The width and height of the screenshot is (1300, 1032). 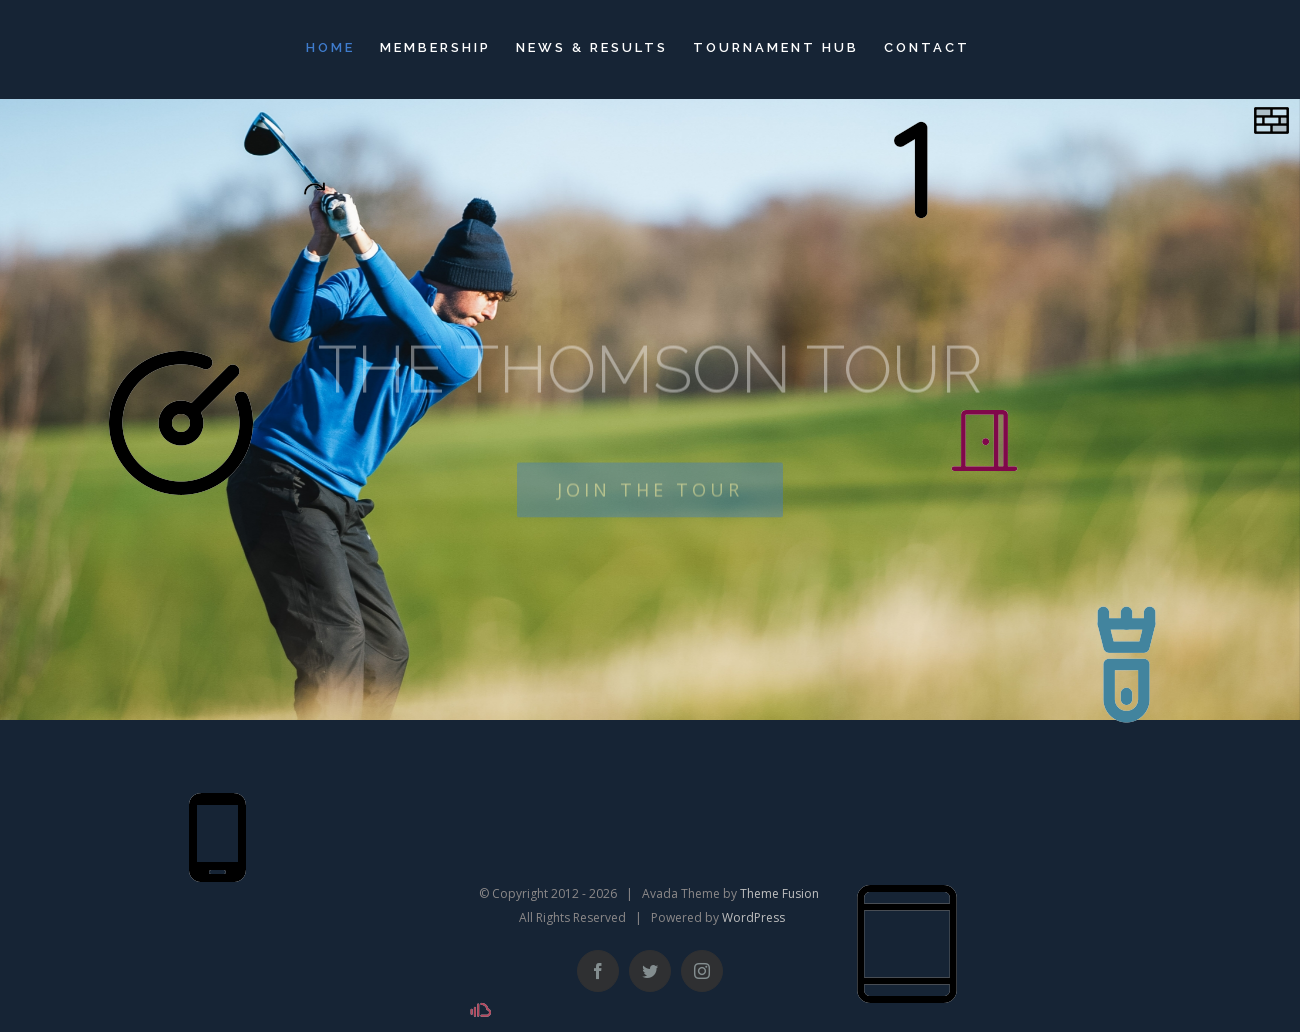 What do you see at coordinates (907, 944) in the screenshot?
I see `switch to tablet view or layout` at bounding box center [907, 944].